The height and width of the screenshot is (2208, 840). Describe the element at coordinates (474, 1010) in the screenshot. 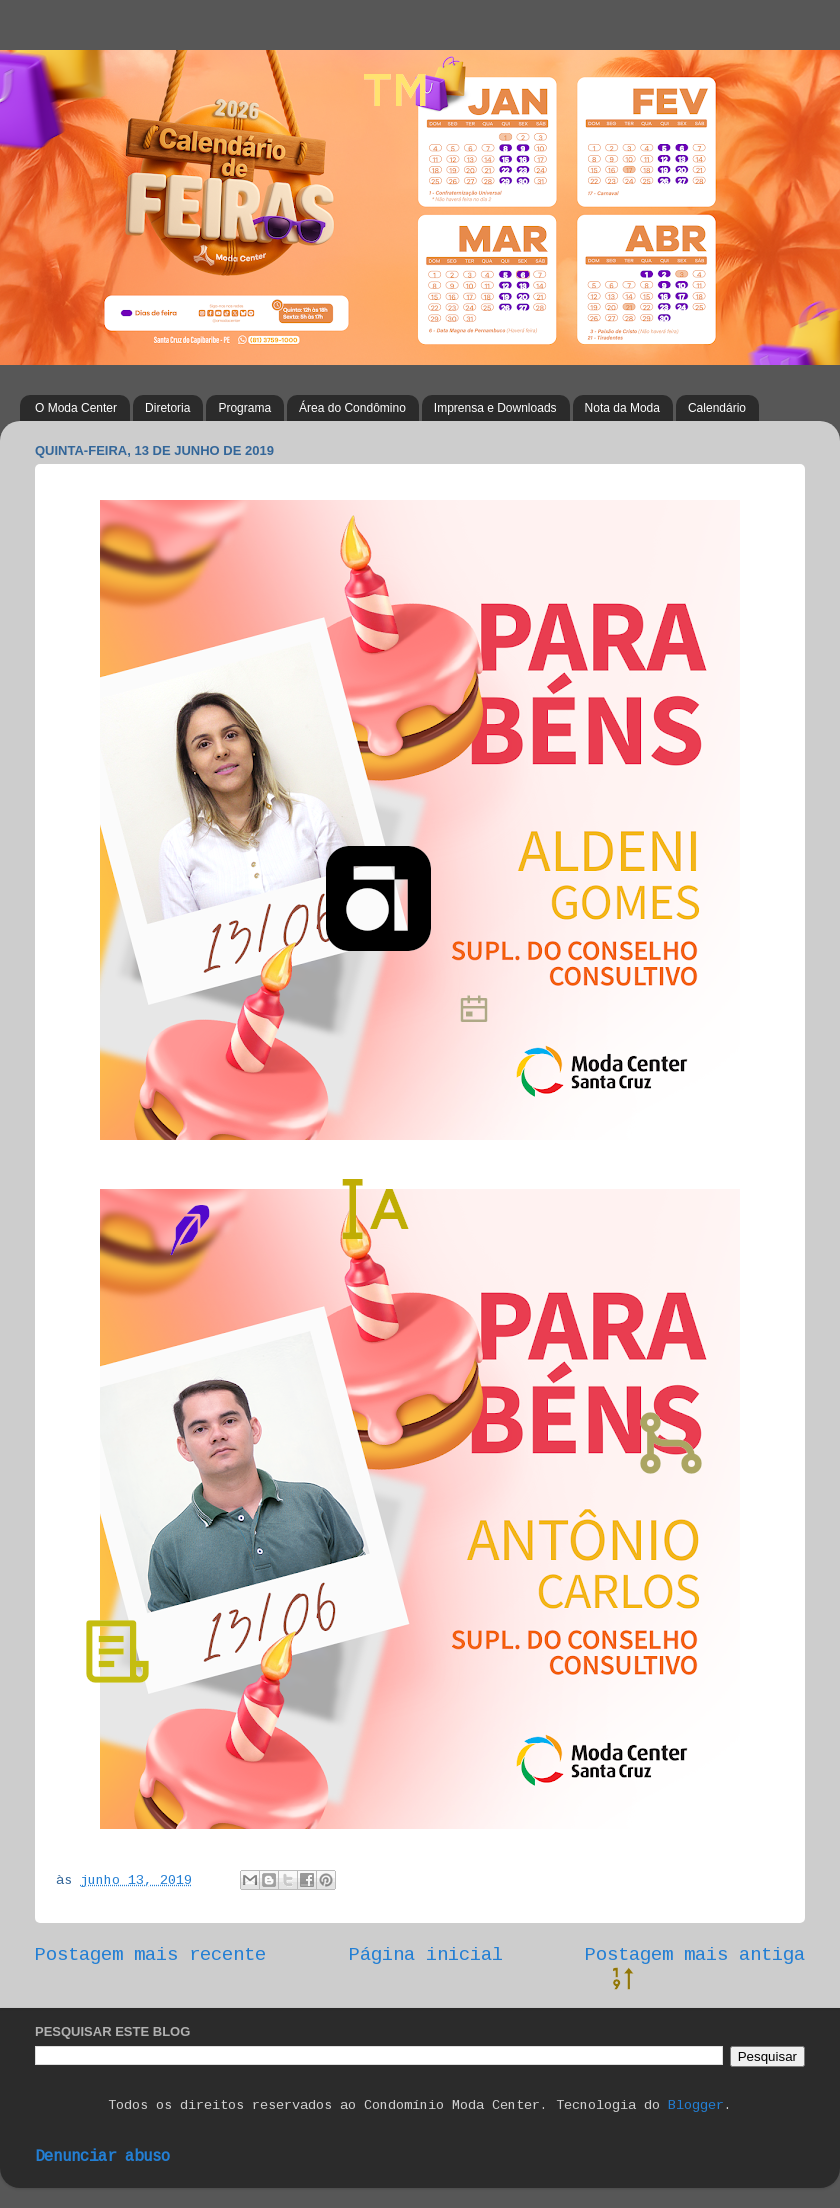

I see `view or create a calendar event` at that location.